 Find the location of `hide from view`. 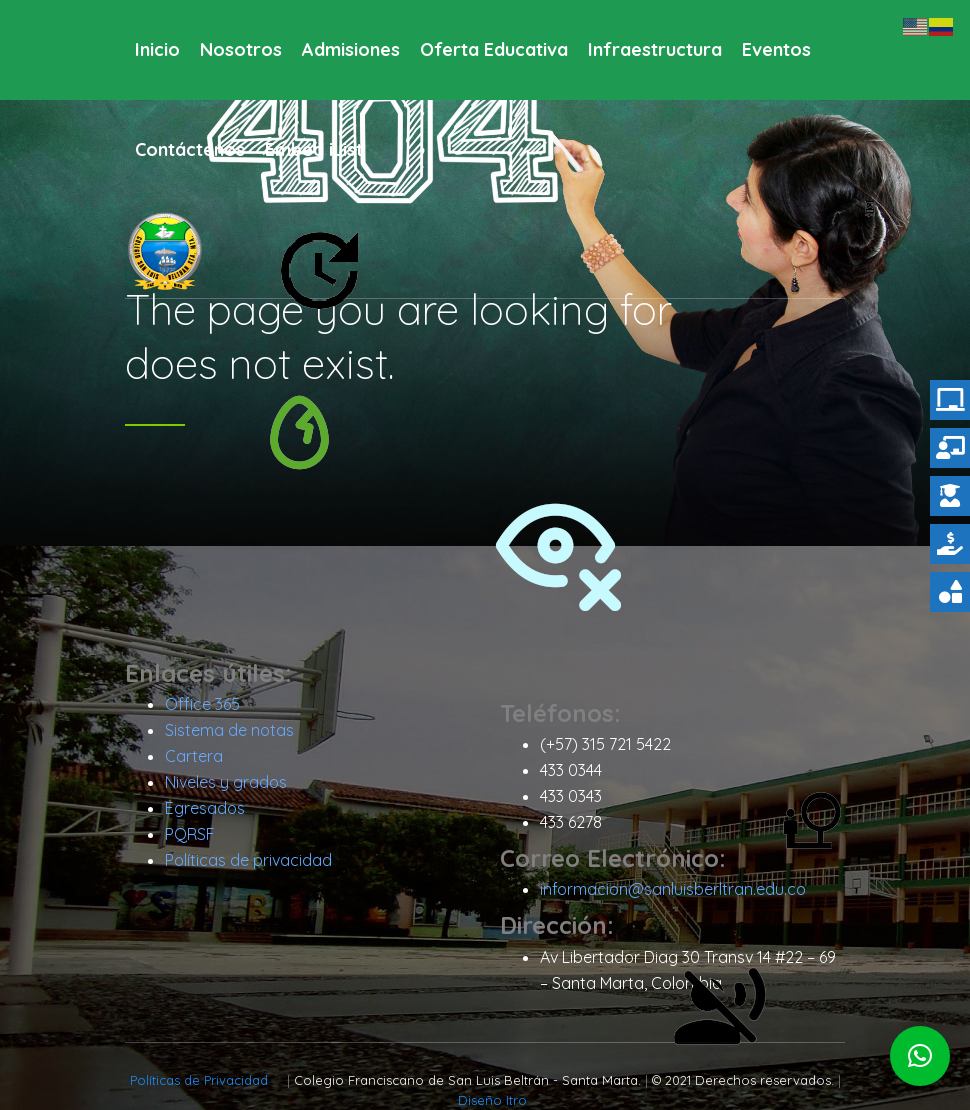

hide from view is located at coordinates (555, 545).